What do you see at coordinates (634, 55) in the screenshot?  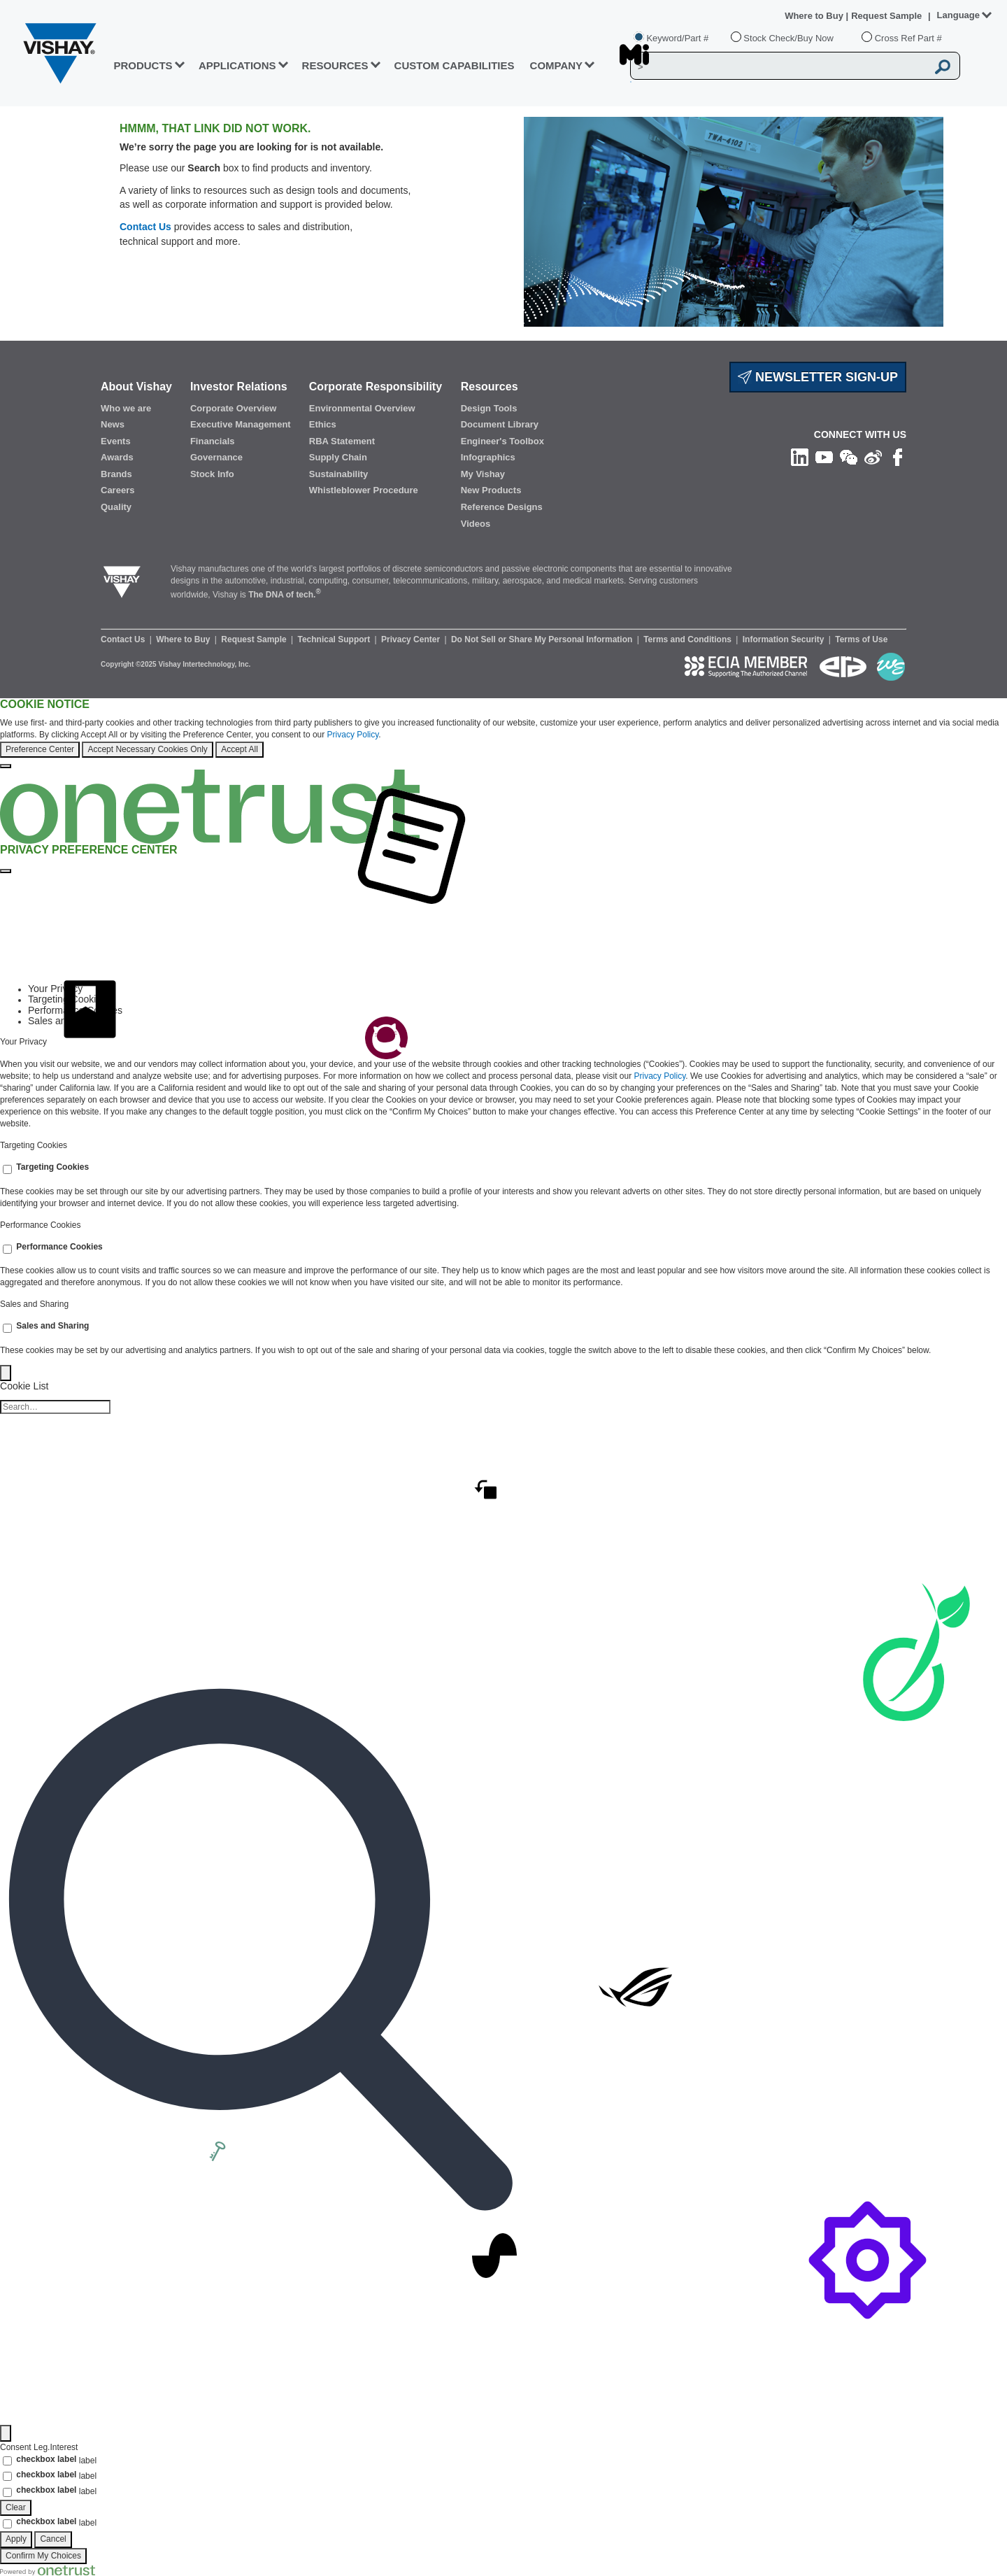 I see `open the Misskey app` at bounding box center [634, 55].